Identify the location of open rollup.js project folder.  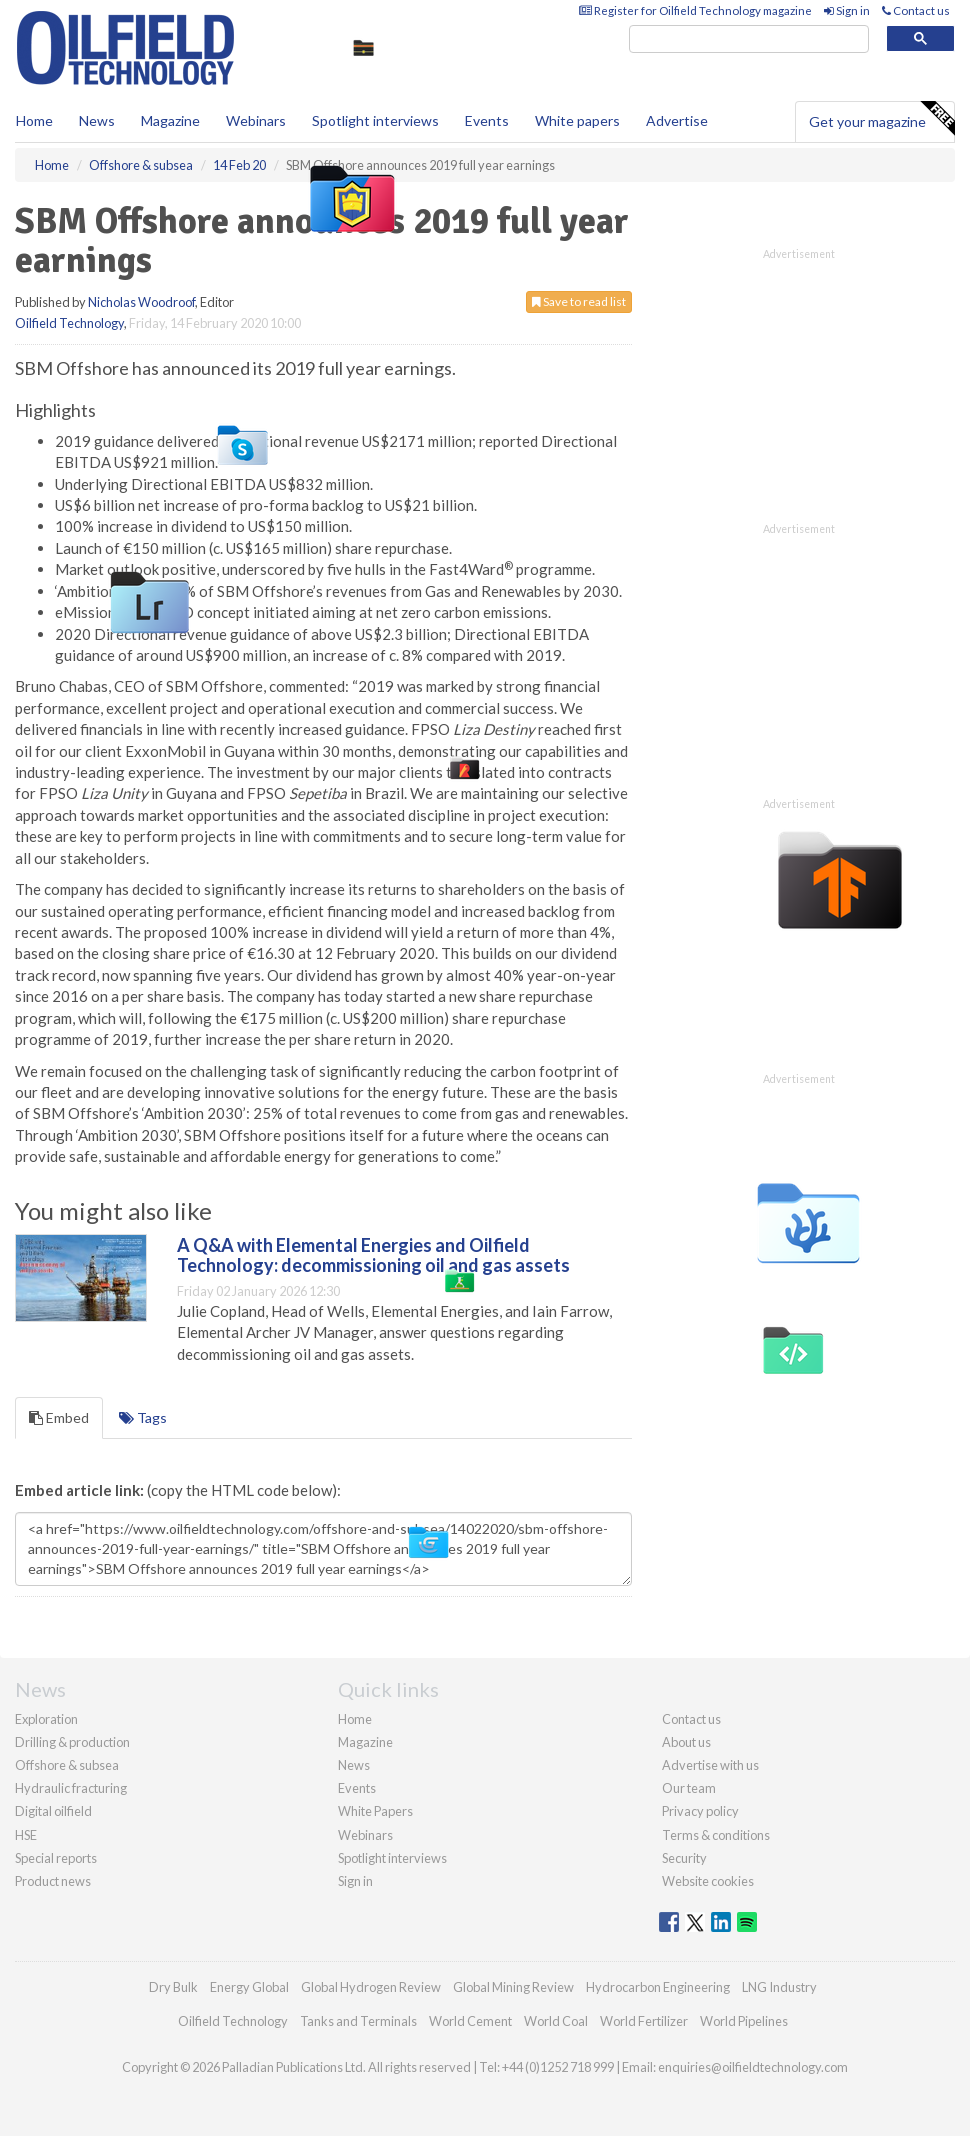
(464, 768).